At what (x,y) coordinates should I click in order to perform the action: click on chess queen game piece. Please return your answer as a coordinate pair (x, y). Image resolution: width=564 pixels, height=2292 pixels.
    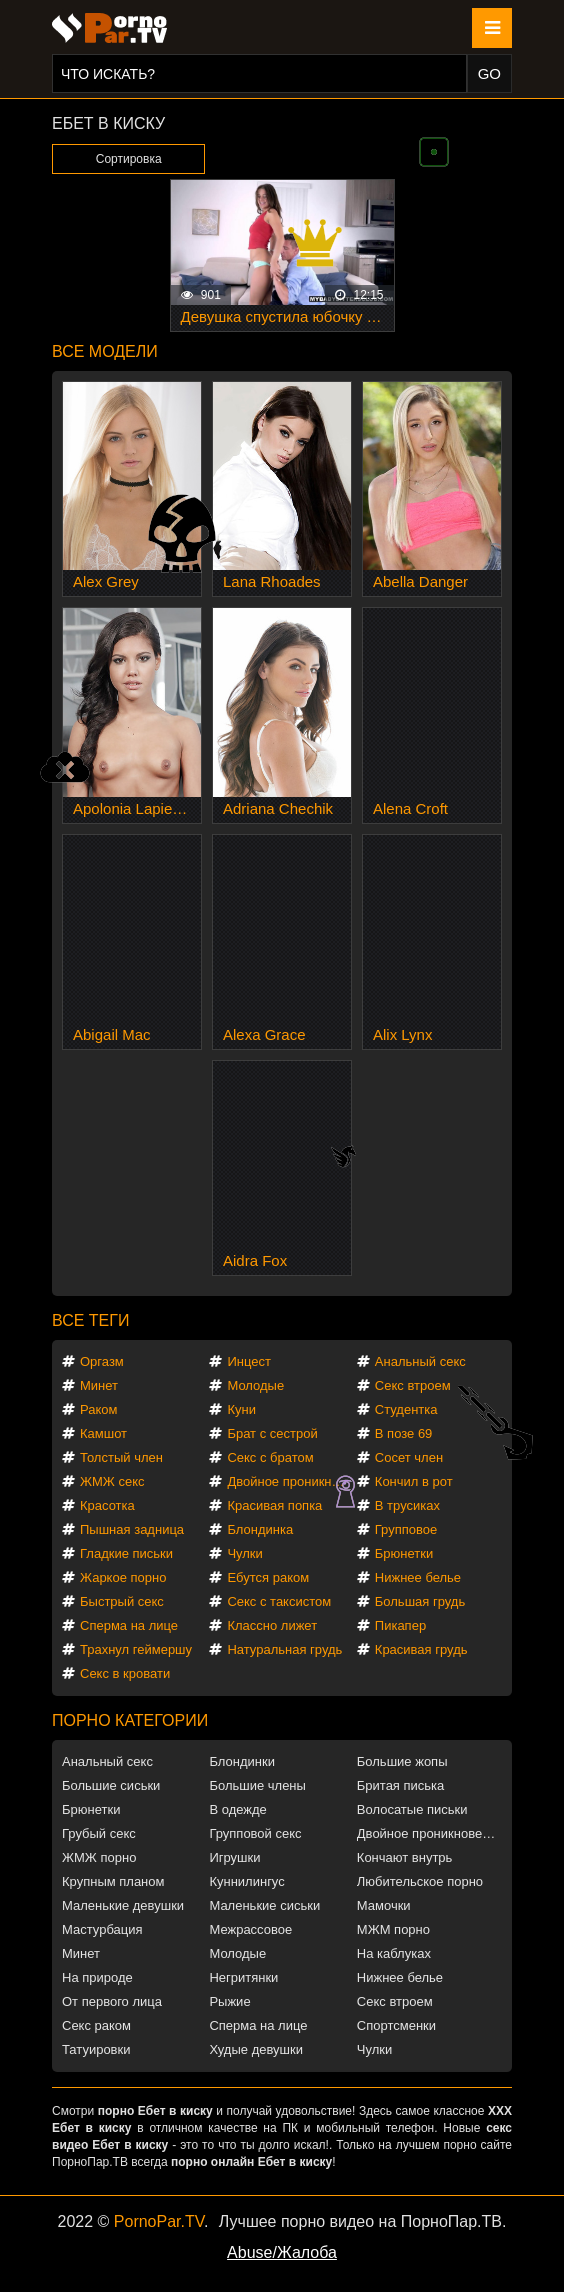
    Looking at the image, I should click on (315, 239).